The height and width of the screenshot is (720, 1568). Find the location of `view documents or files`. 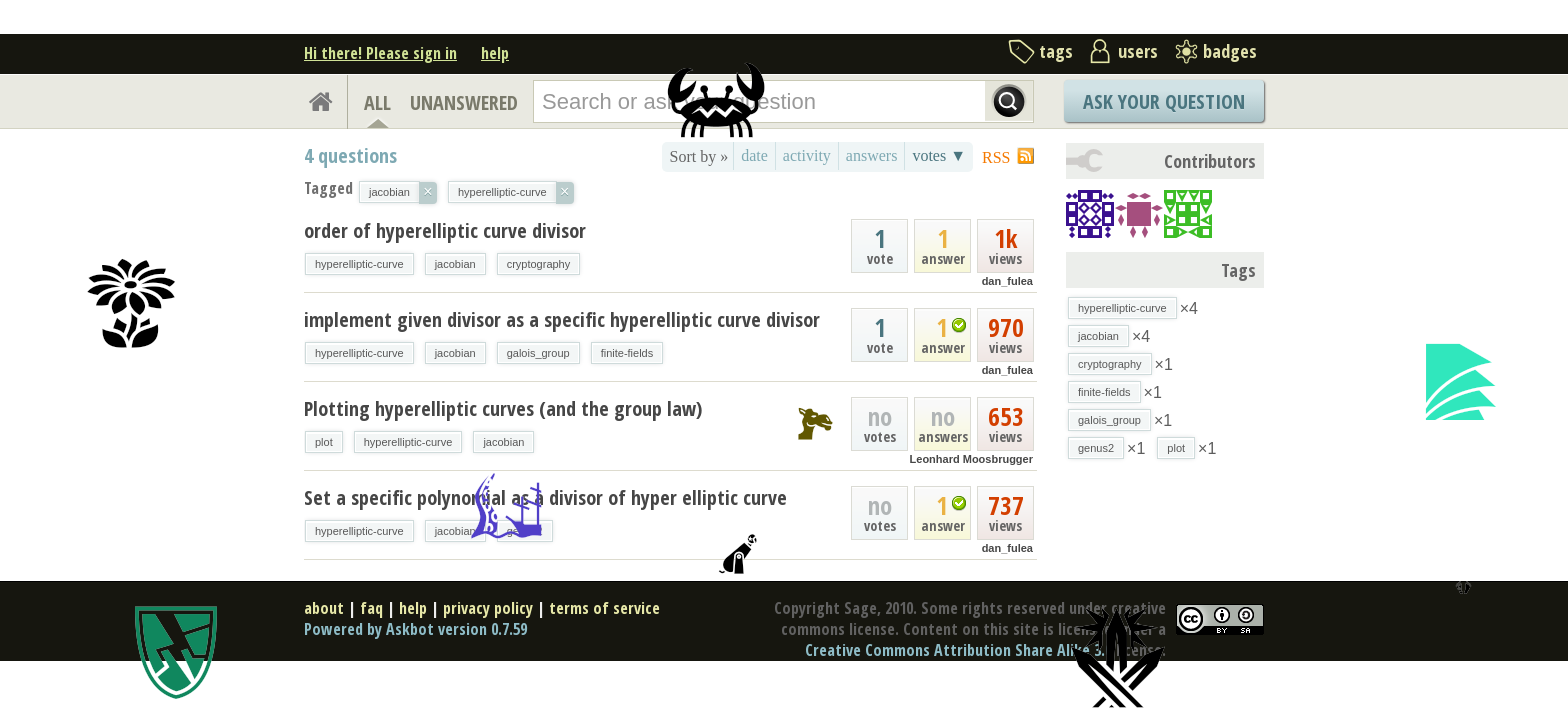

view documents or files is located at coordinates (1464, 382).